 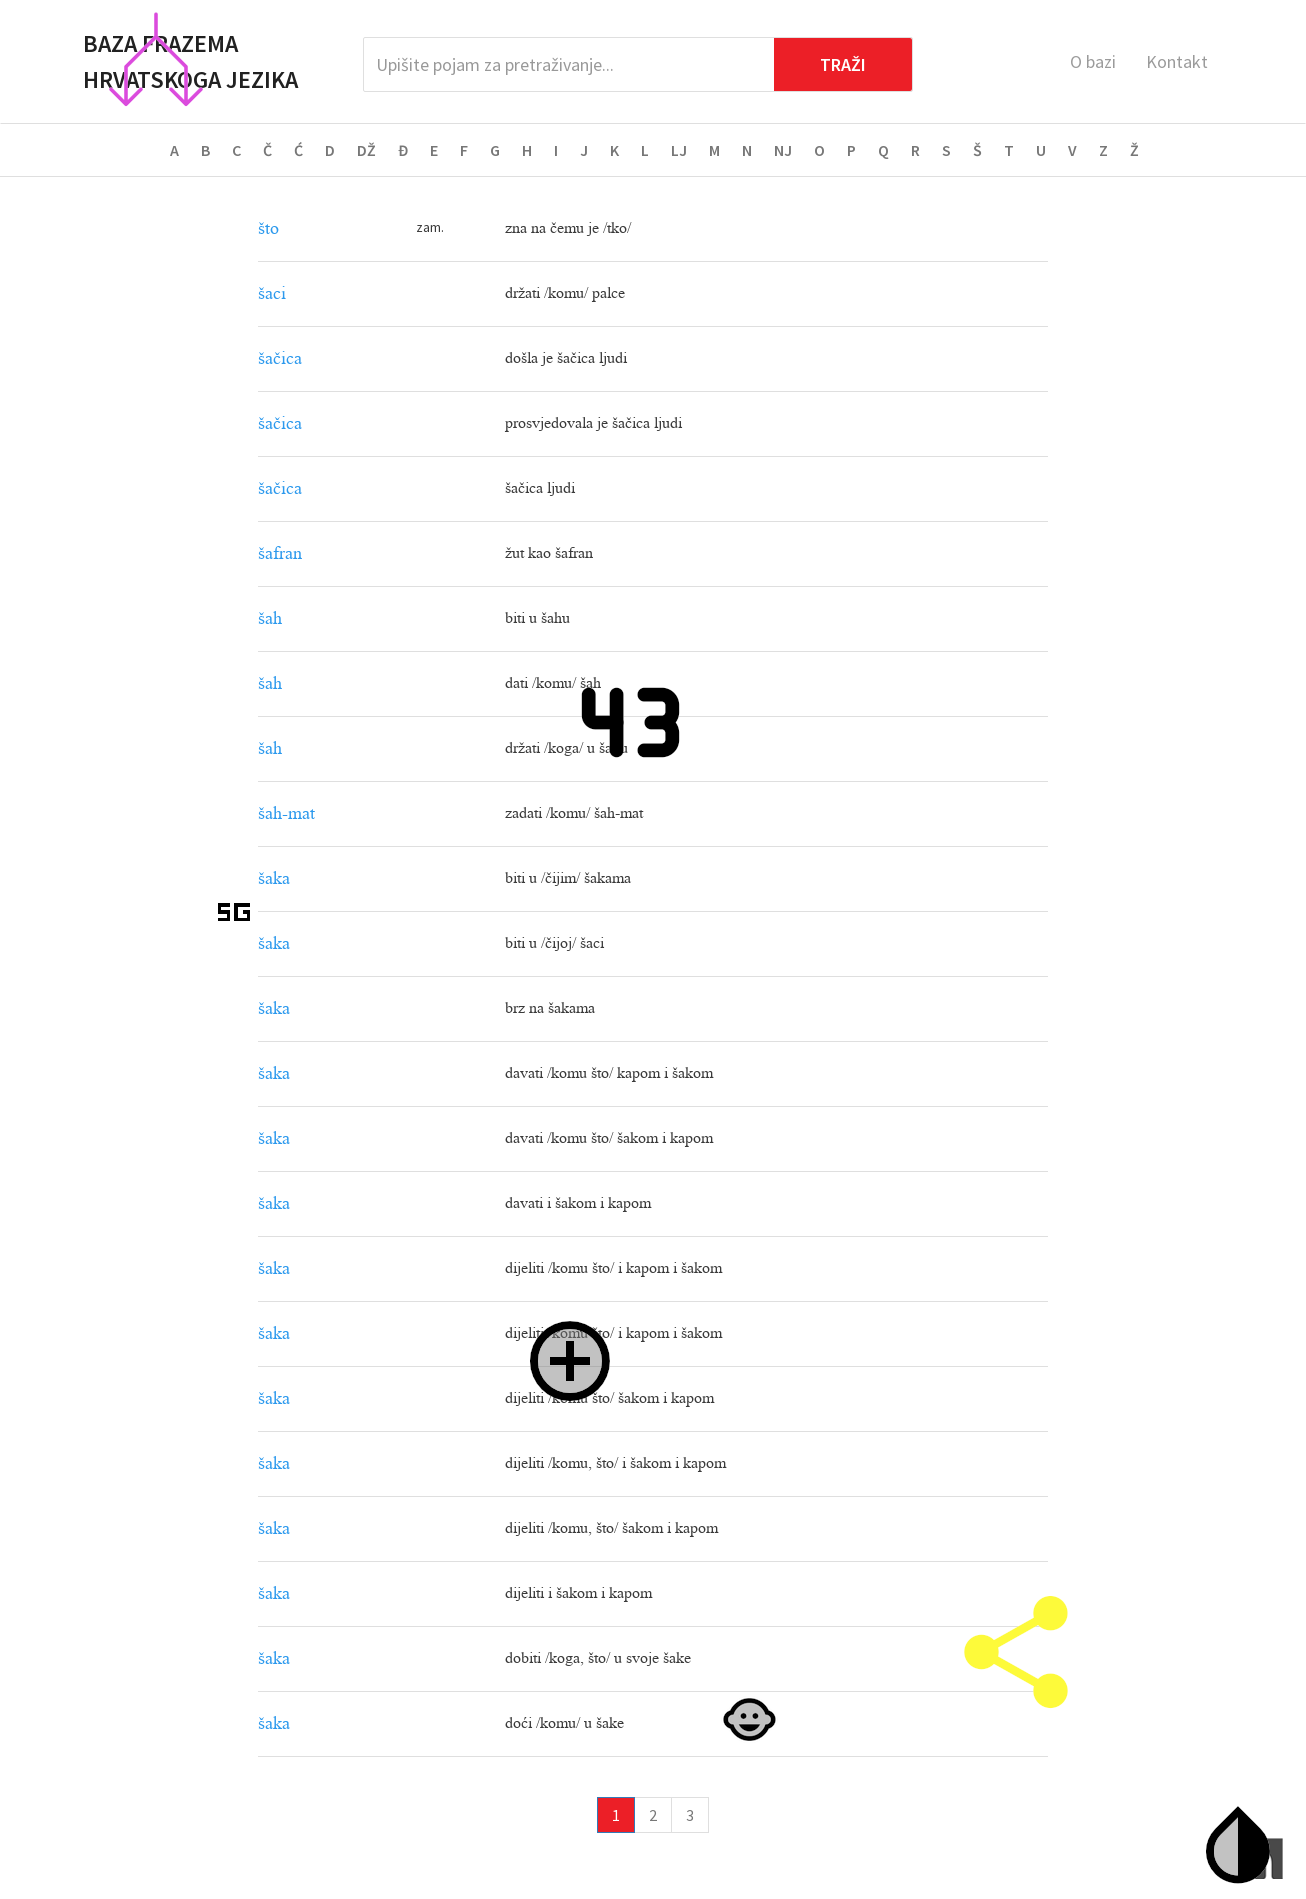 I want to click on split content into multiple paths, so click(x=156, y=63).